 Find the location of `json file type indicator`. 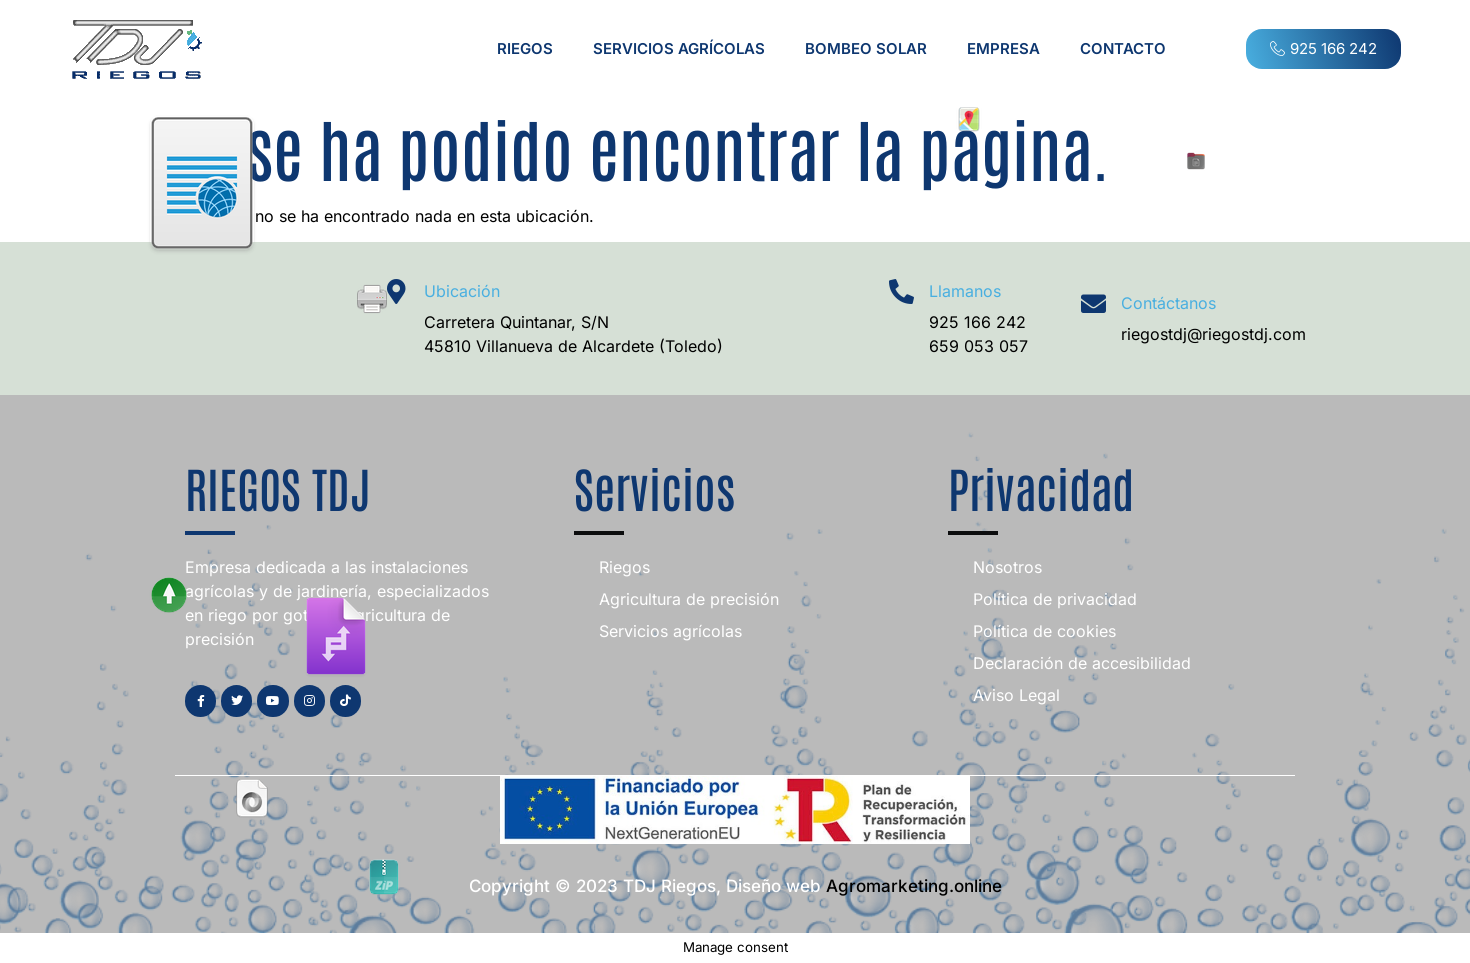

json file type indicator is located at coordinates (252, 798).